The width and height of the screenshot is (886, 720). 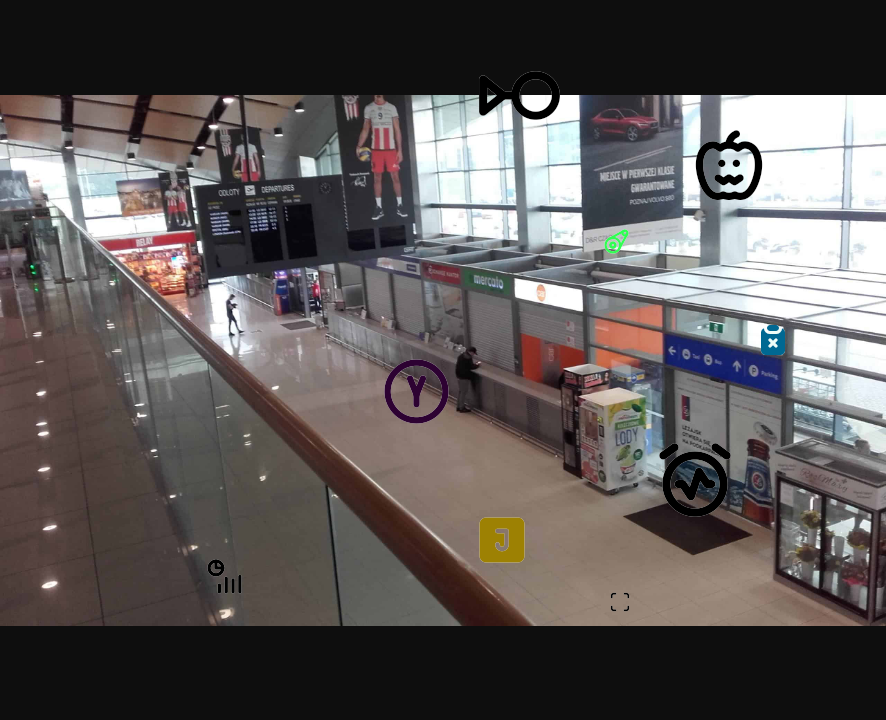 I want to click on view average alarm or alert statistics, so click(x=695, y=480).